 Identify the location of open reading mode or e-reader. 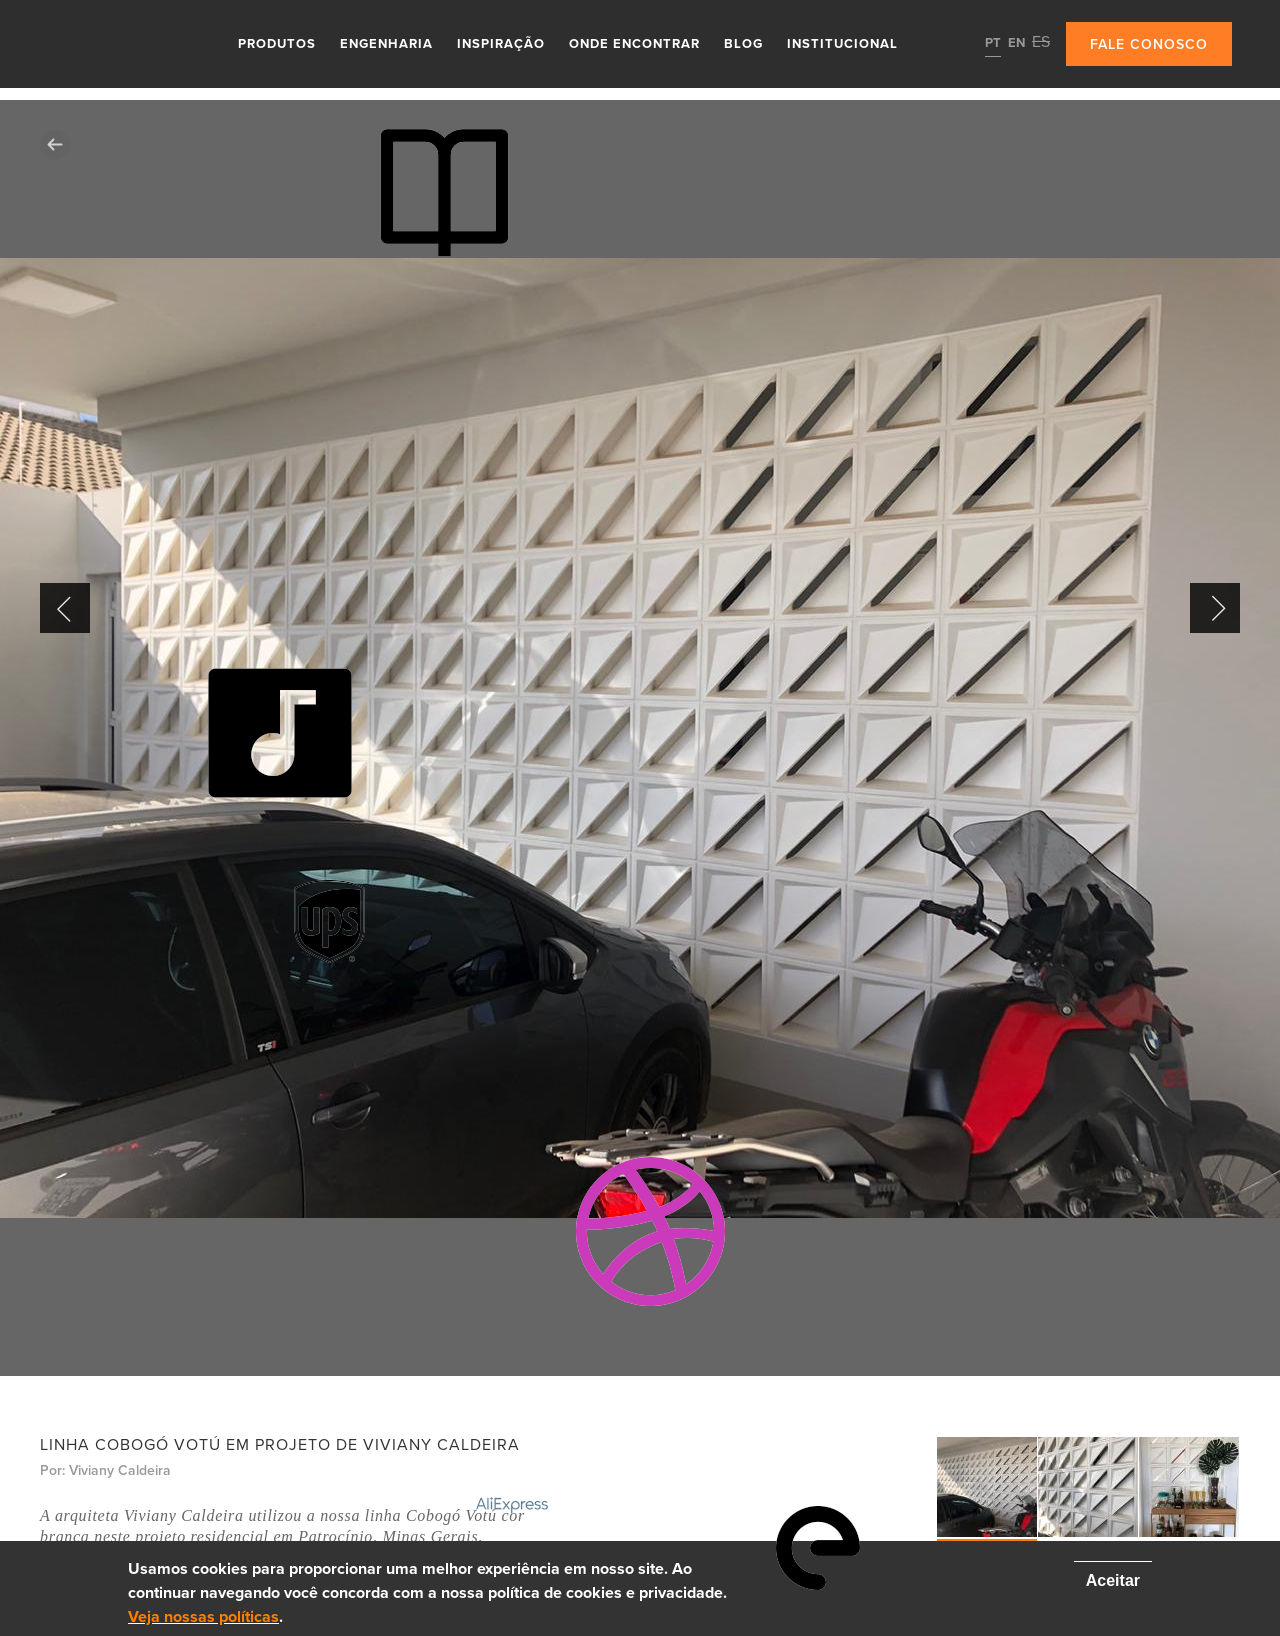
(444, 186).